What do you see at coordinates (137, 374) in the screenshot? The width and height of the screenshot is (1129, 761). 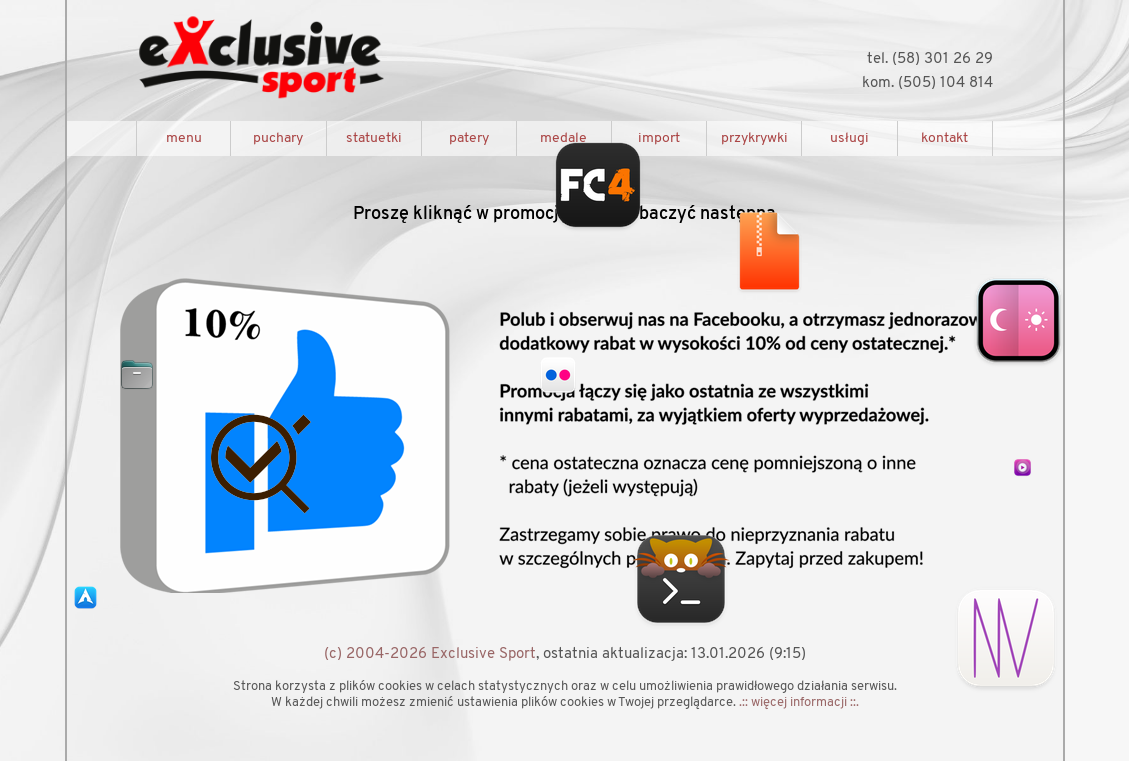 I see `open file manager application` at bounding box center [137, 374].